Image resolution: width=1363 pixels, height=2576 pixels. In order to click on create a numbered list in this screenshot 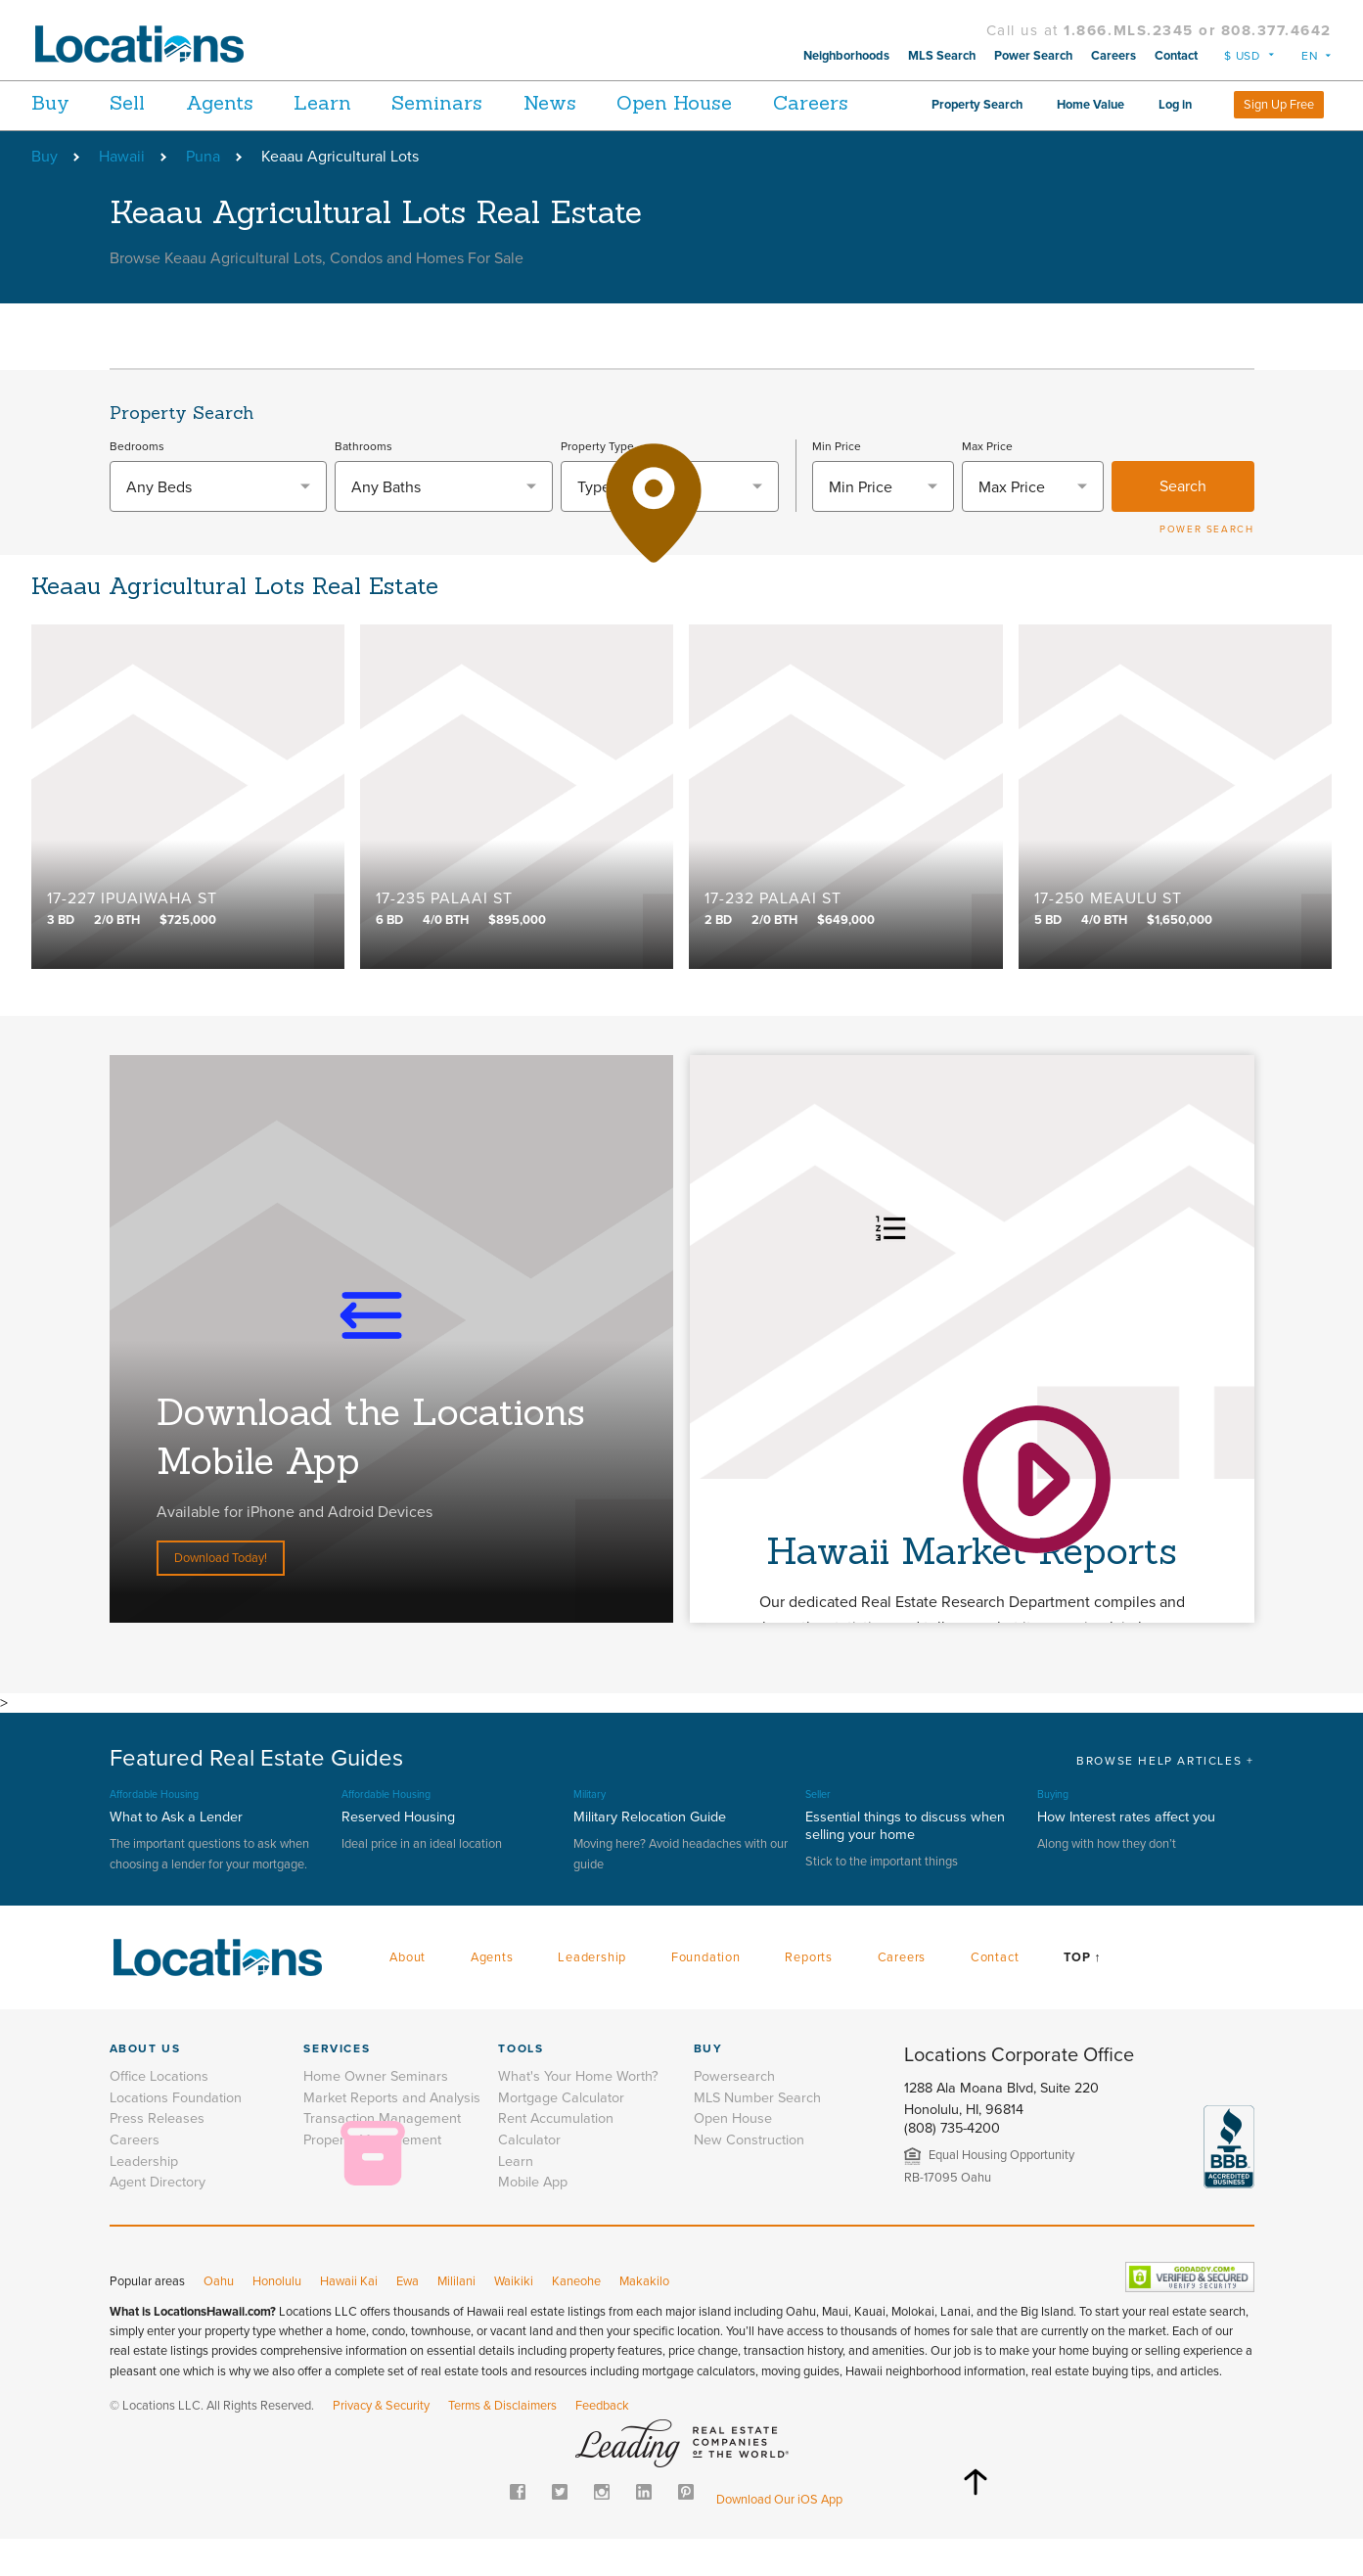, I will do `click(891, 1228)`.